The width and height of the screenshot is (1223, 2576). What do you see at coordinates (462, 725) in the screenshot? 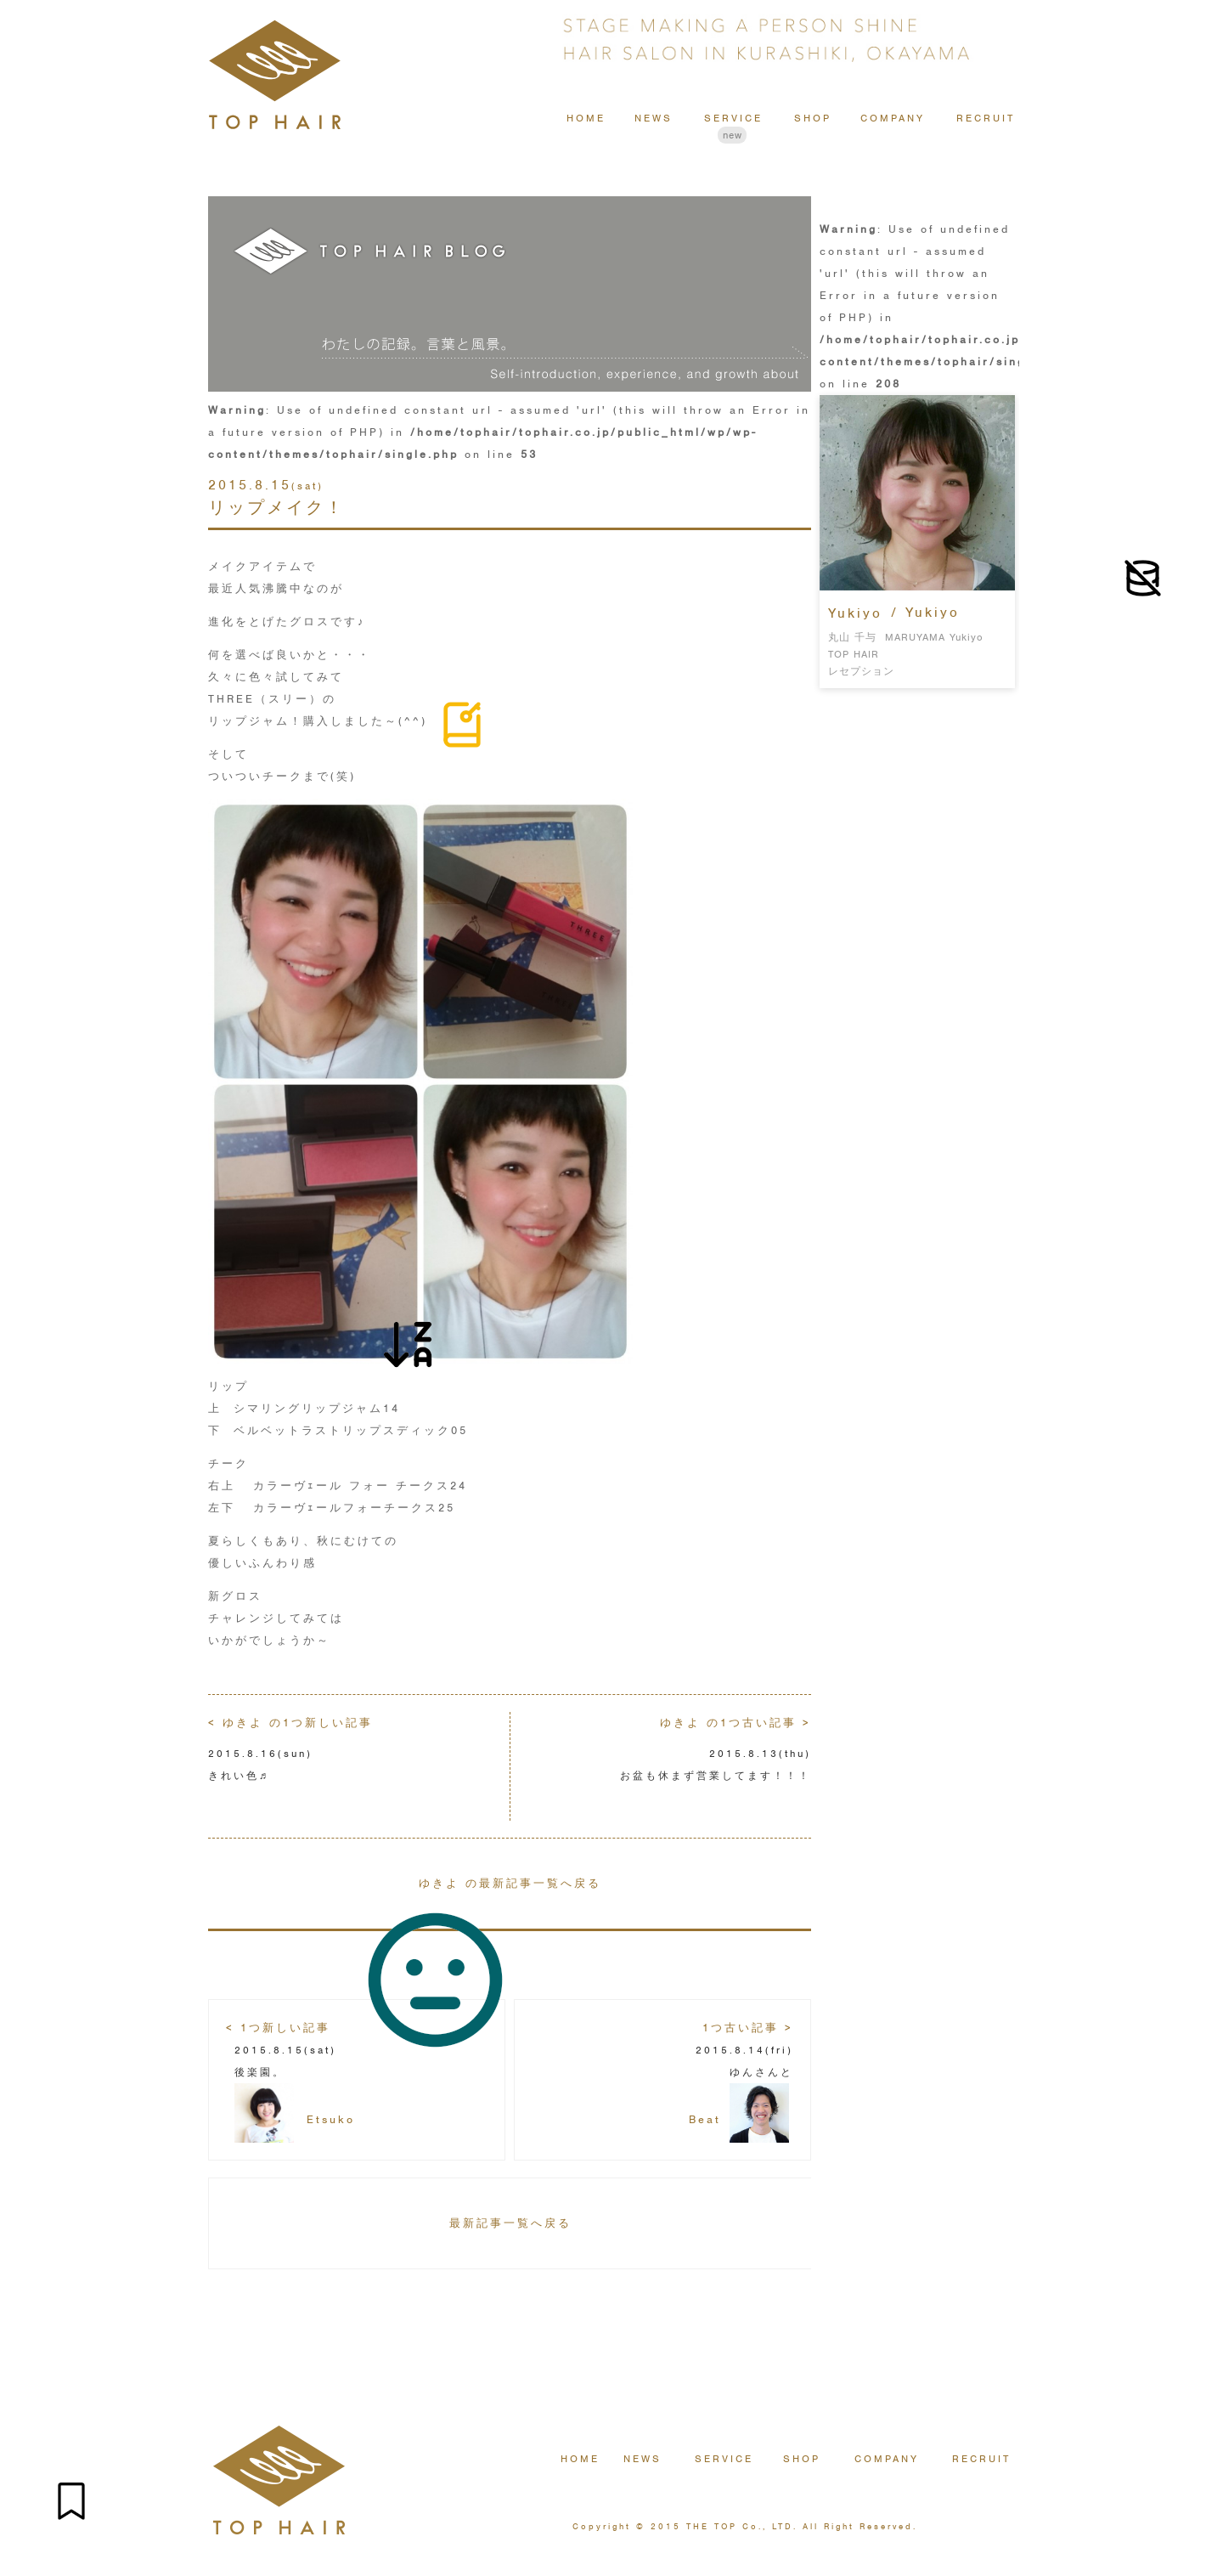
I see `access encrypted or password-protected documents` at bounding box center [462, 725].